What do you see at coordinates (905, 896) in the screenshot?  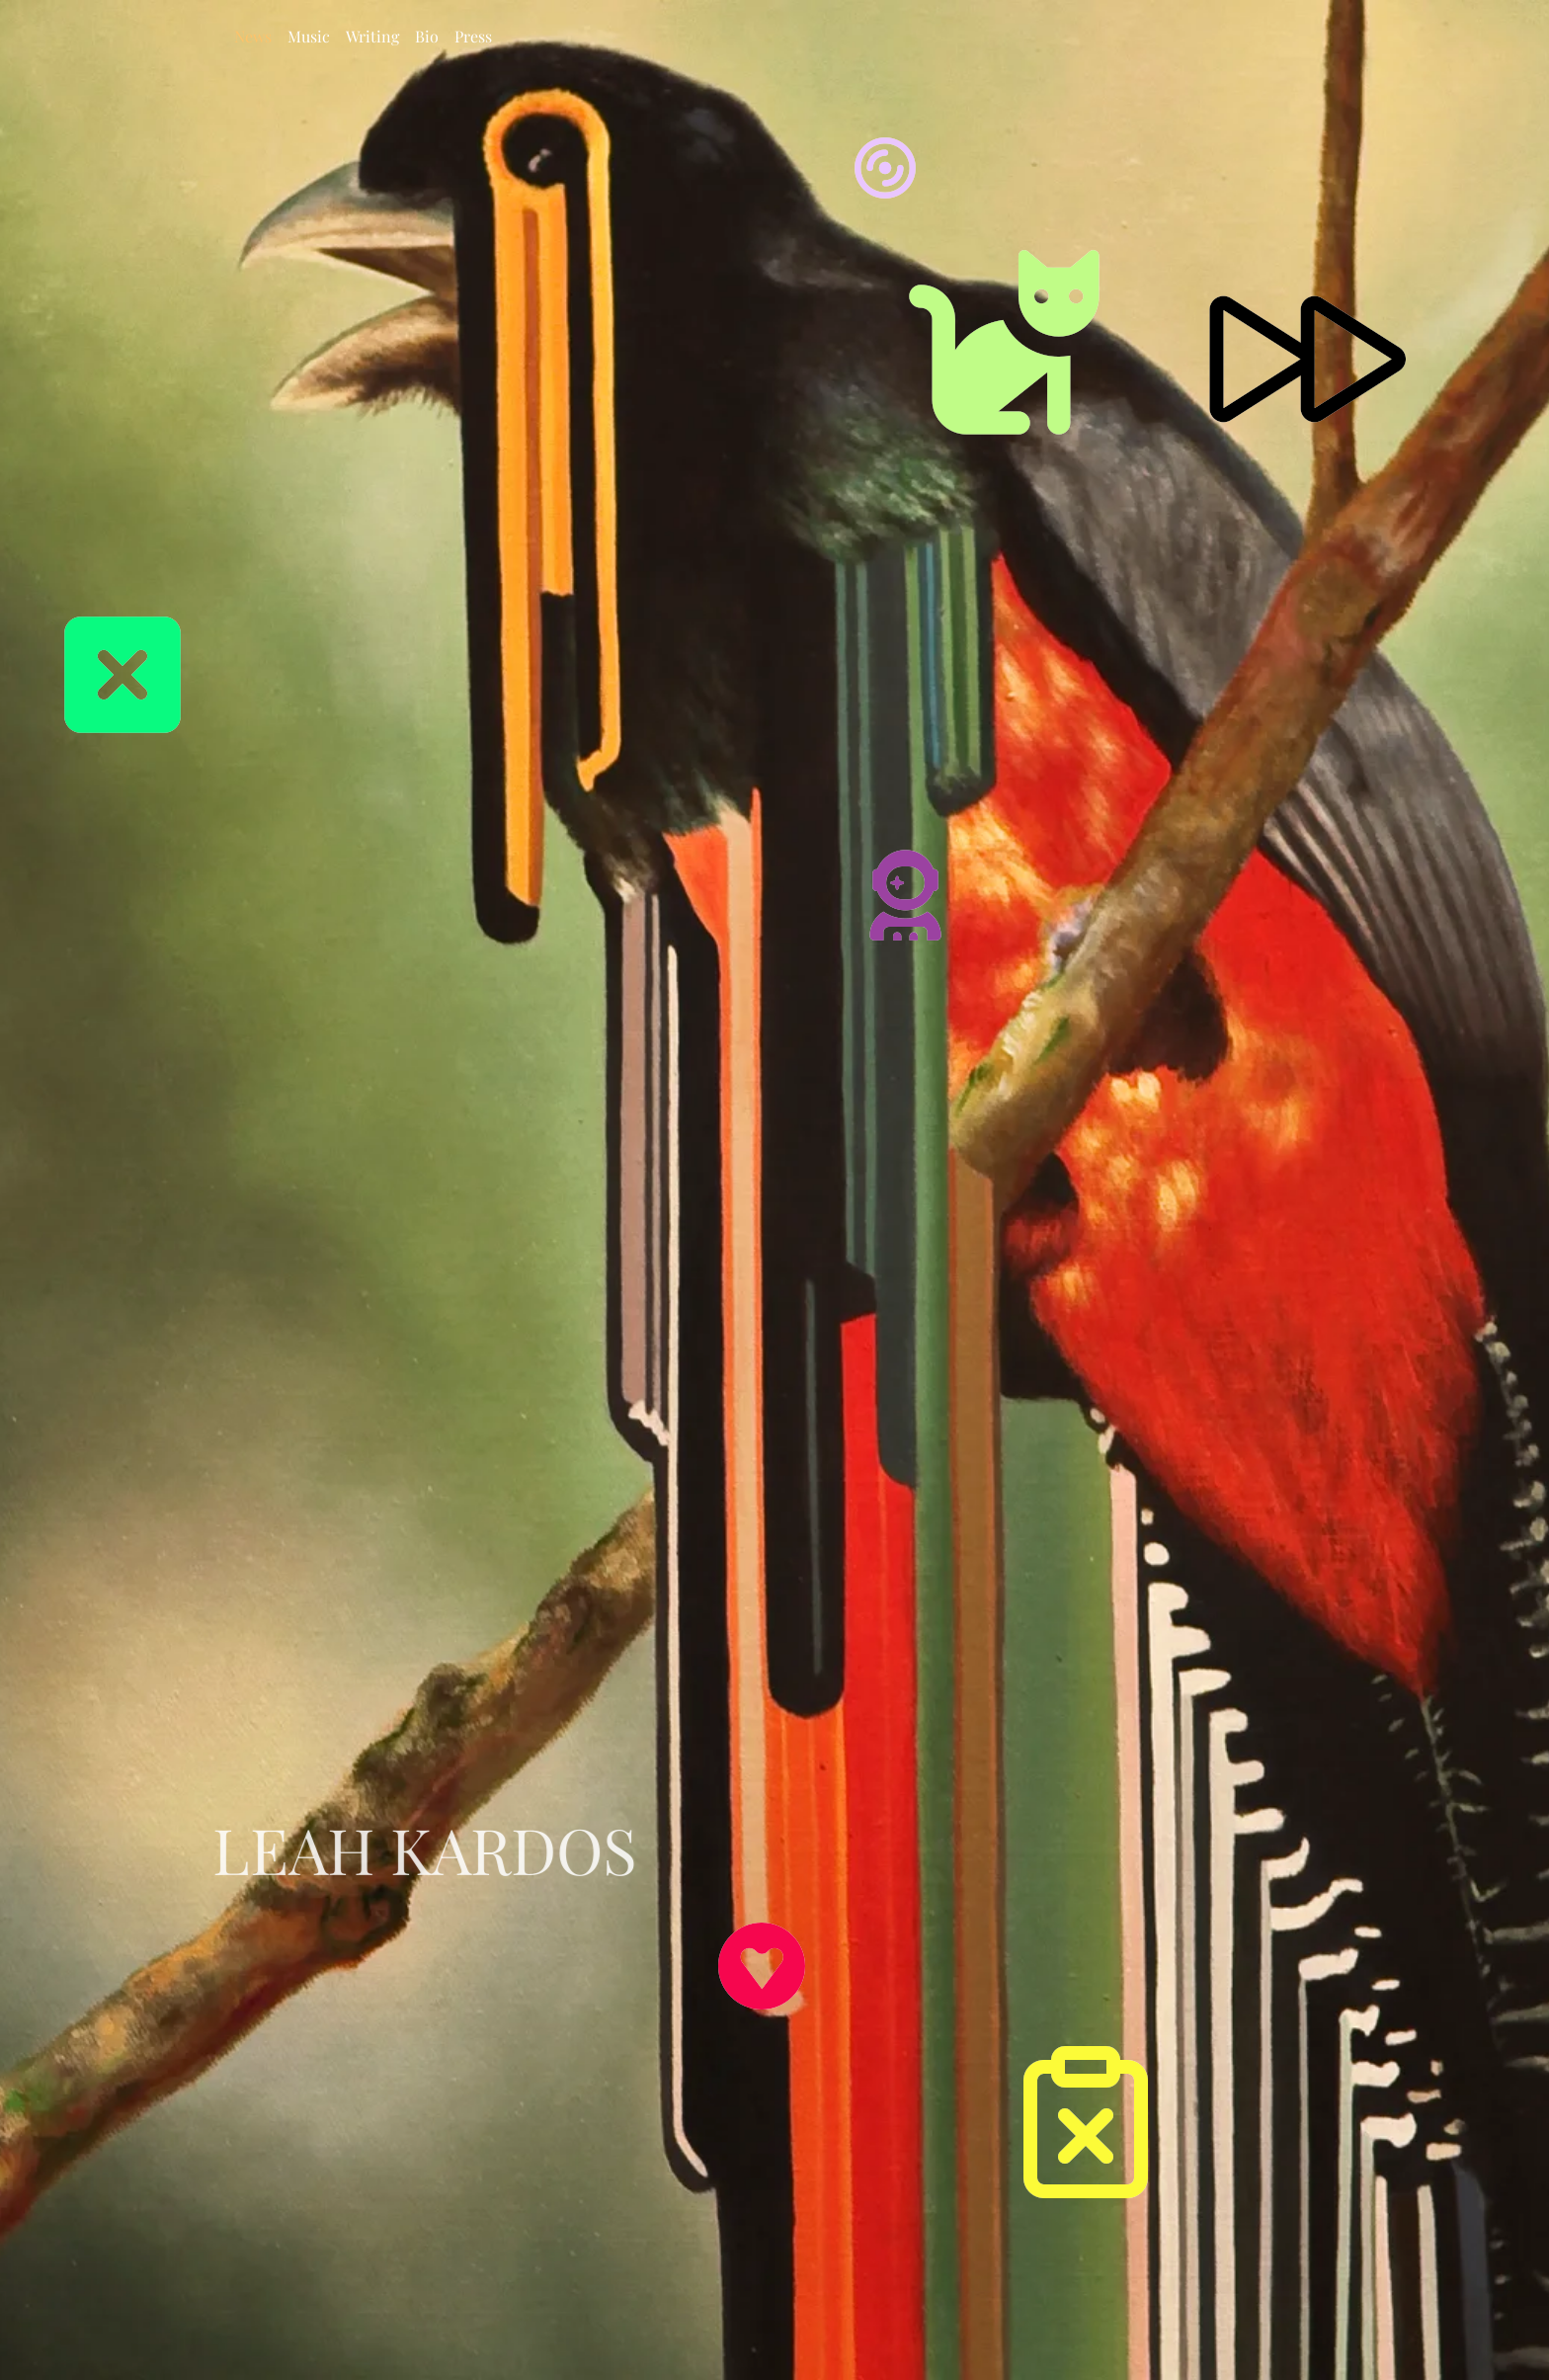 I see `view astronaut or space-themed user profile` at bounding box center [905, 896].